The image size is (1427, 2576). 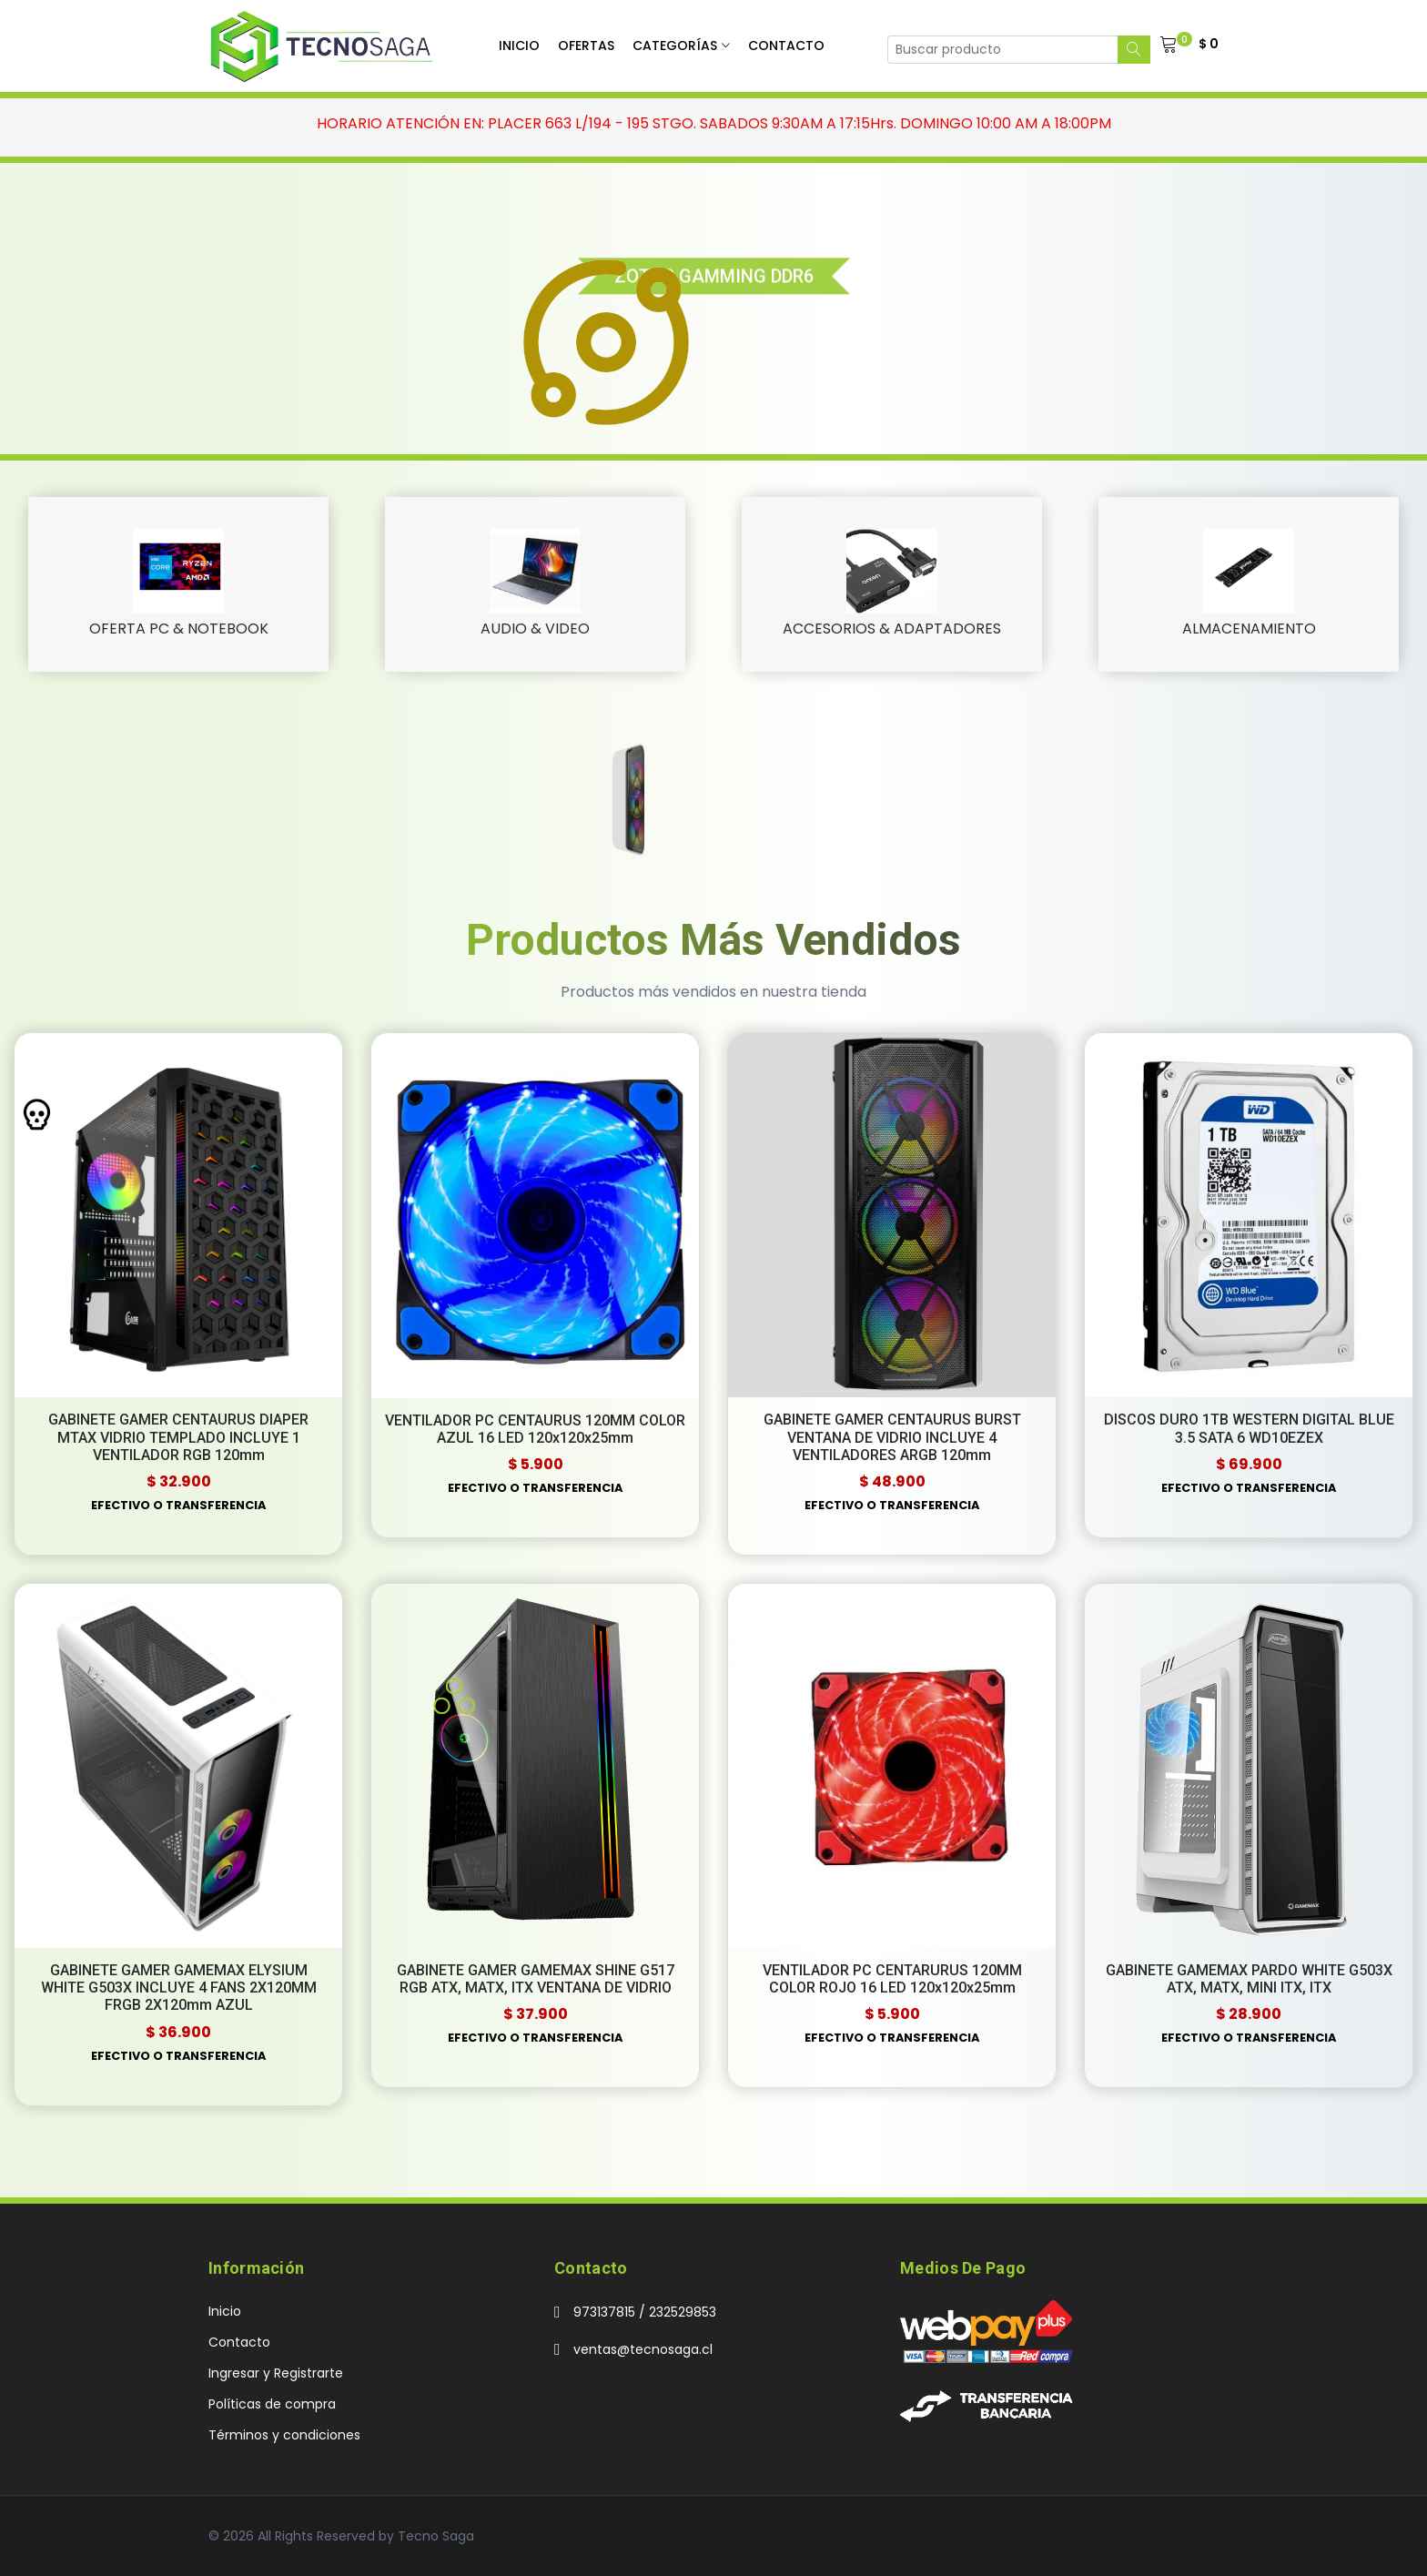 I want to click on indicates a fatal error or critical warning, so click(x=36, y=1113).